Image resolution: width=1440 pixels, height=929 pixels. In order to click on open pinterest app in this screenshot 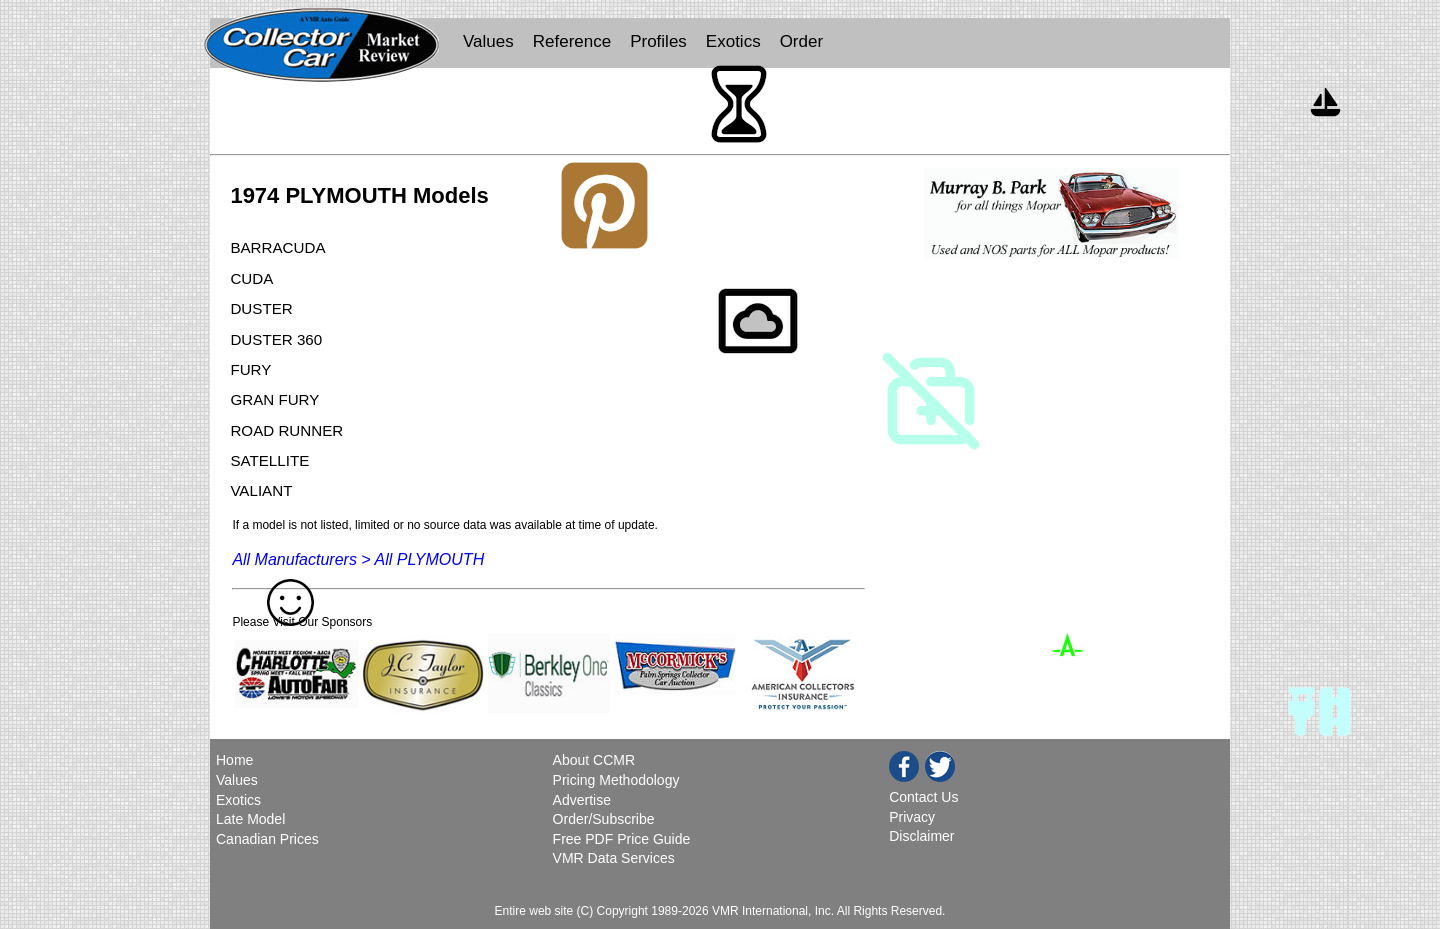, I will do `click(604, 205)`.